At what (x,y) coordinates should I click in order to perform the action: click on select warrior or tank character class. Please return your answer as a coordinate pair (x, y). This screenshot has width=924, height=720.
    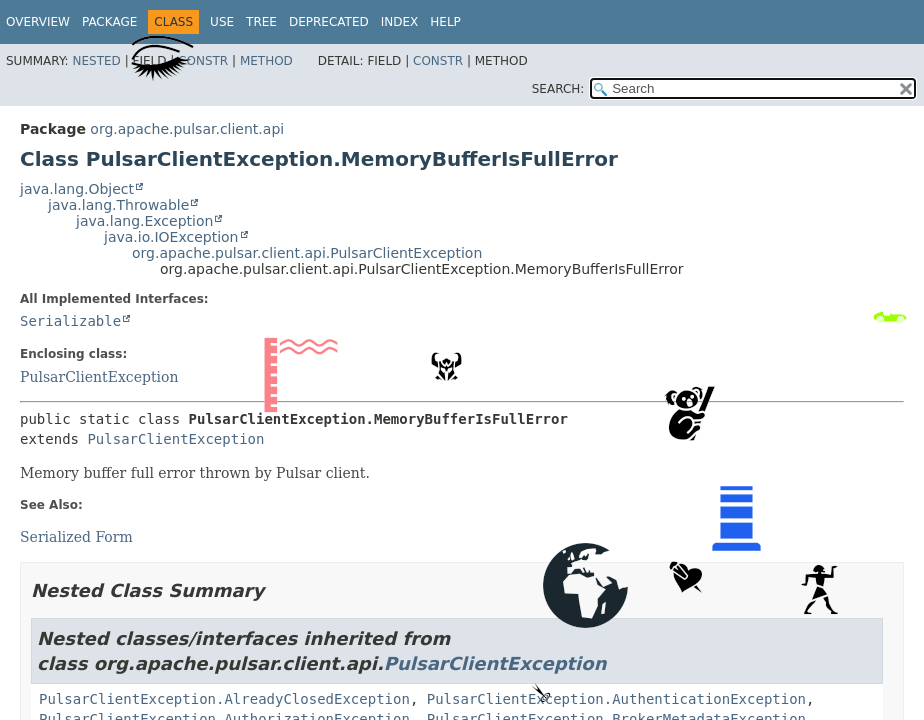
    Looking at the image, I should click on (446, 366).